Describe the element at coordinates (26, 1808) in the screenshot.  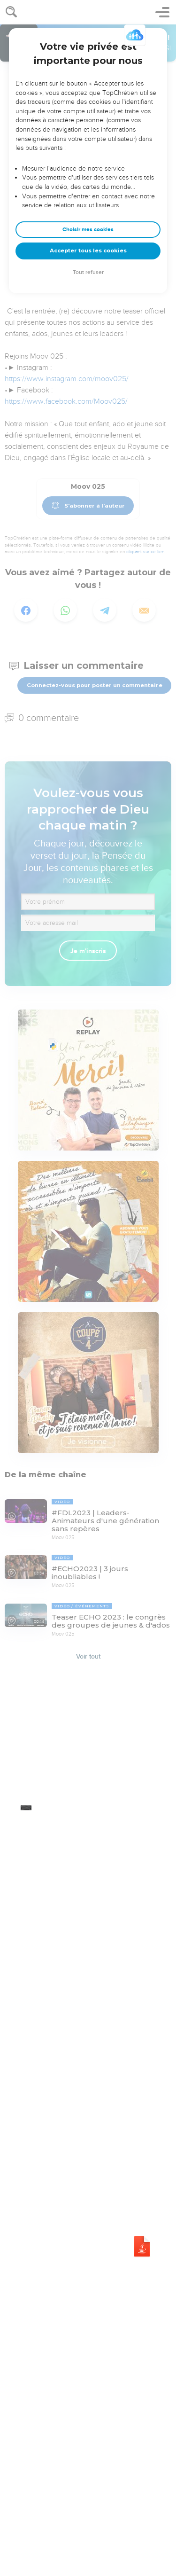
I see `indicates an extended keyboard is connected` at that location.